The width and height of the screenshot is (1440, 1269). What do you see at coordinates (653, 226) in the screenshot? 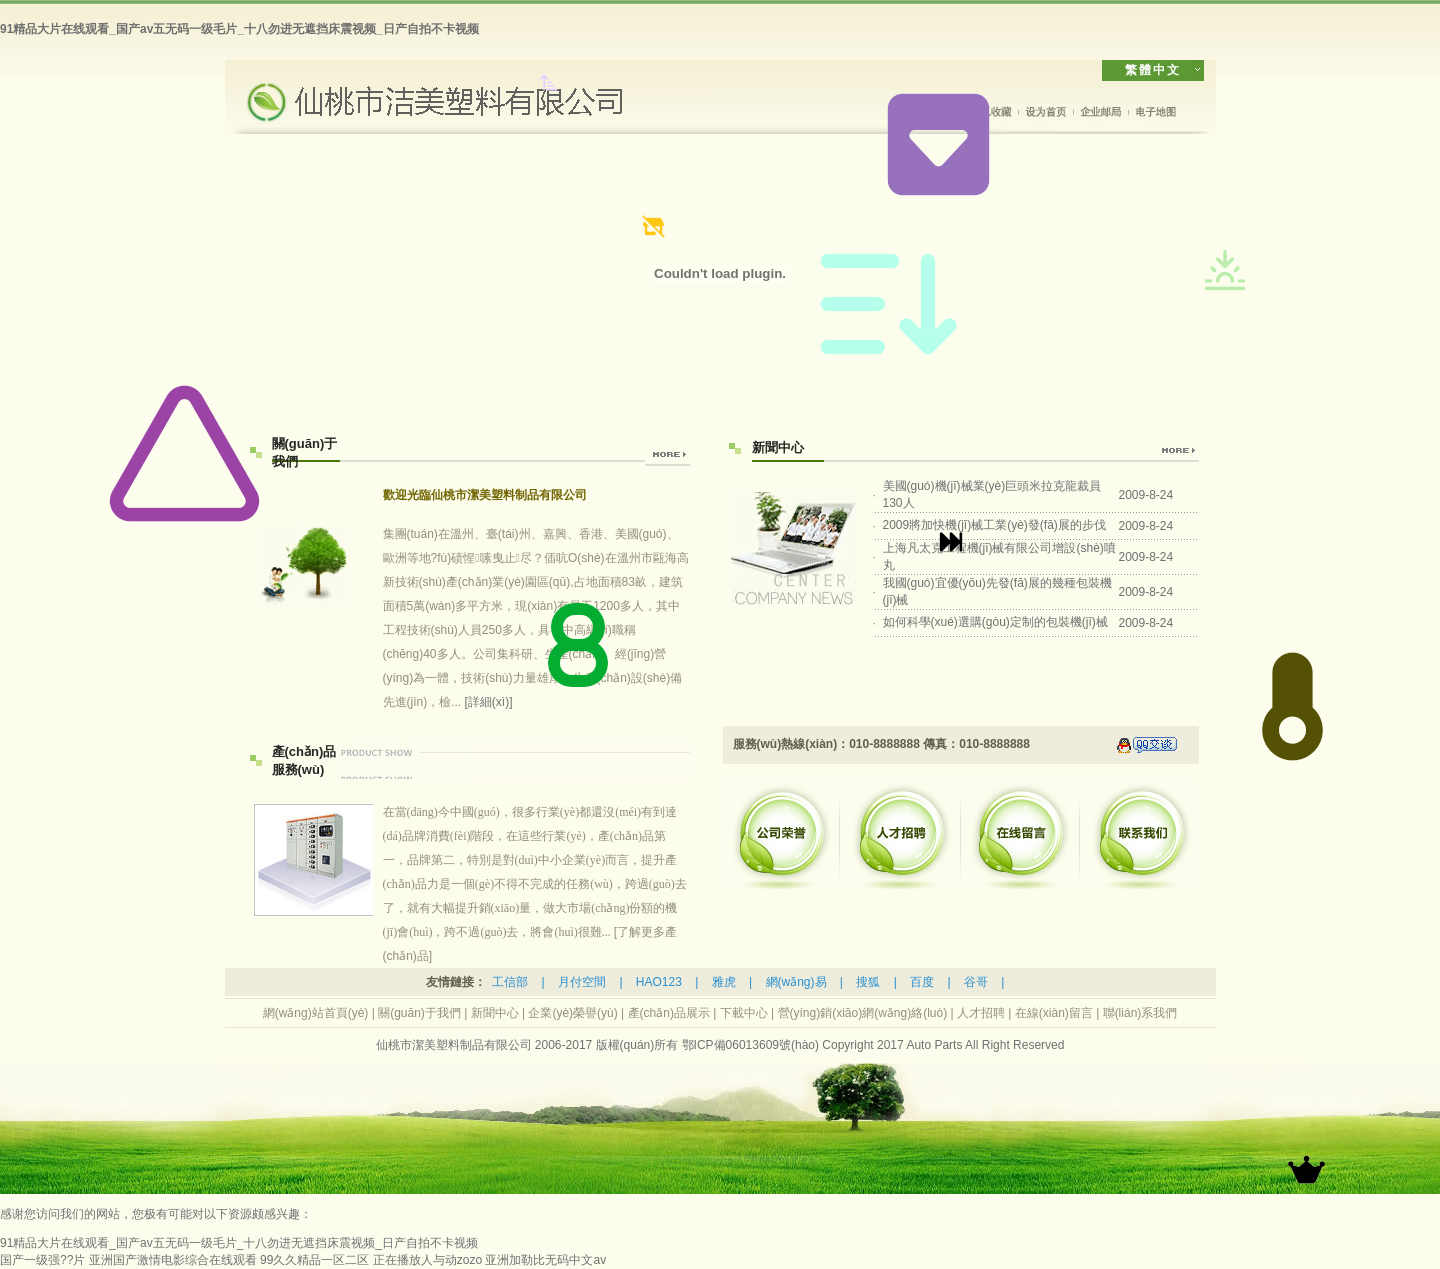
I see `indicates a closed or unavailable shop` at bounding box center [653, 226].